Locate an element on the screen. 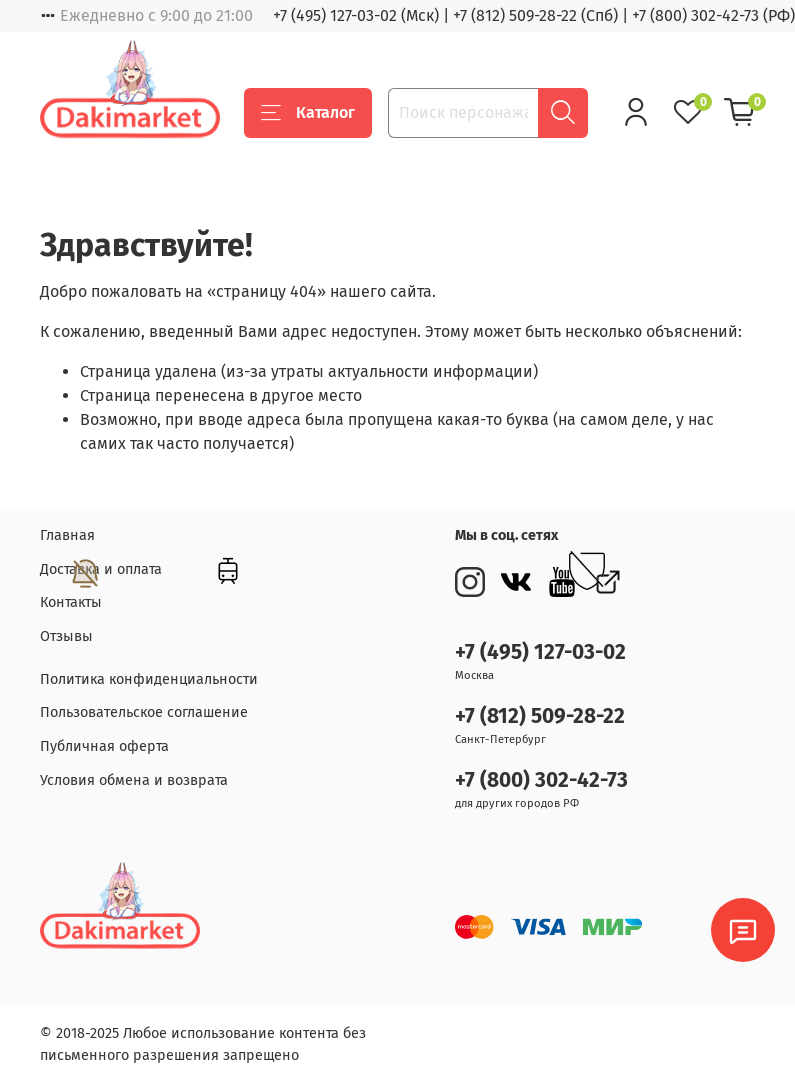 The width and height of the screenshot is (795, 1082). mute notifications is located at coordinates (85, 573).